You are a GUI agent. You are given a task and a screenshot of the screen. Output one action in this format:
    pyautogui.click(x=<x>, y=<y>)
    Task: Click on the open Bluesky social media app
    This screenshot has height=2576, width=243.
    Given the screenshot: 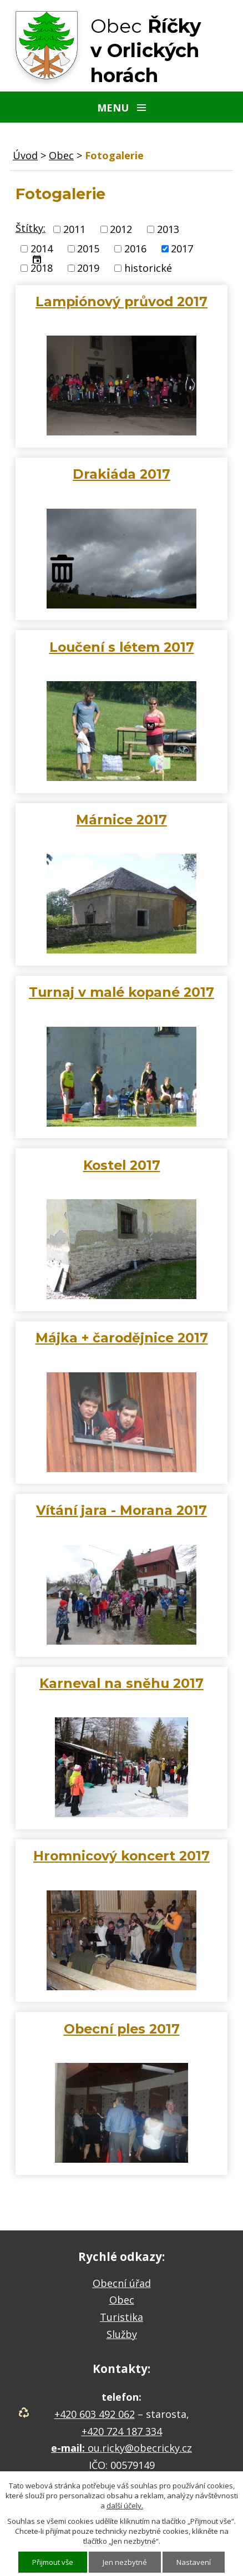 What is the action you would take?
    pyautogui.click(x=150, y=726)
    